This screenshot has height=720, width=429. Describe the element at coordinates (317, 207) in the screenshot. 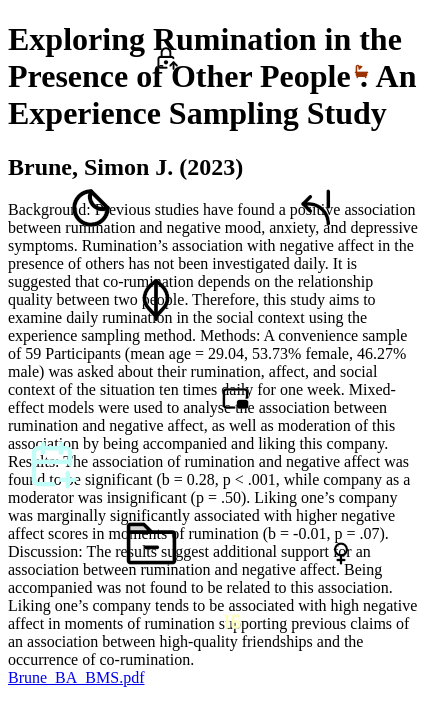

I see `take the next left turn` at that location.